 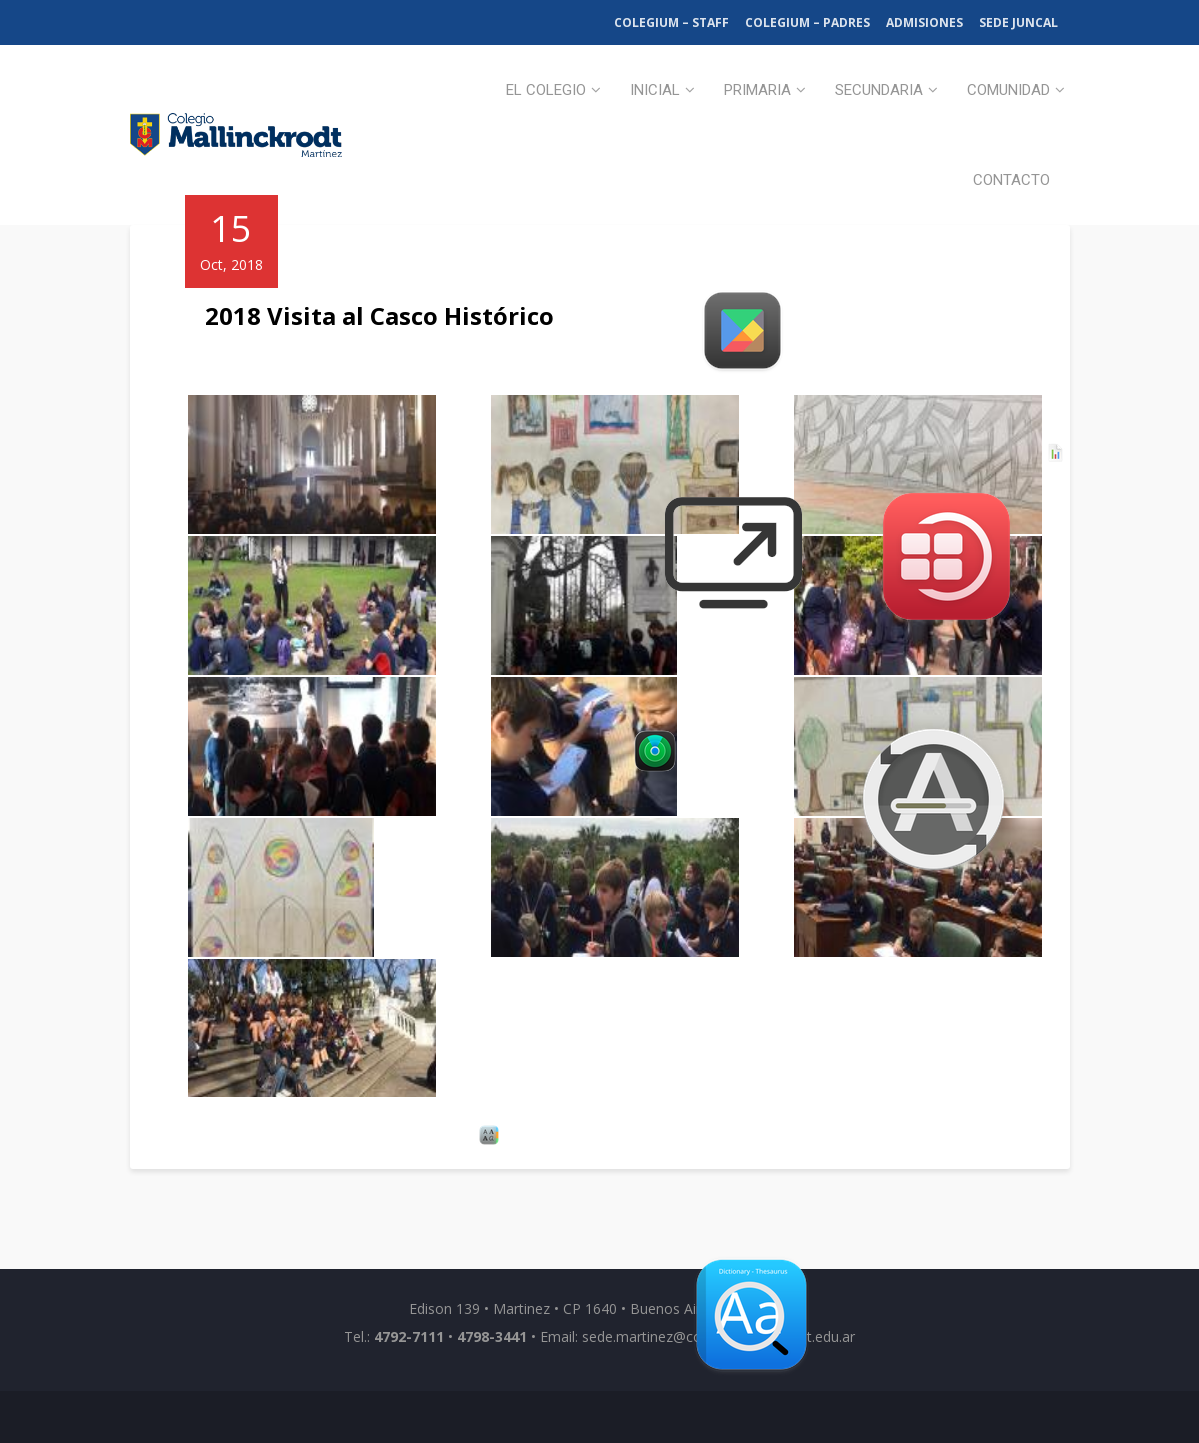 What do you see at coordinates (742, 330) in the screenshot?
I see `open the tangram app` at bounding box center [742, 330].